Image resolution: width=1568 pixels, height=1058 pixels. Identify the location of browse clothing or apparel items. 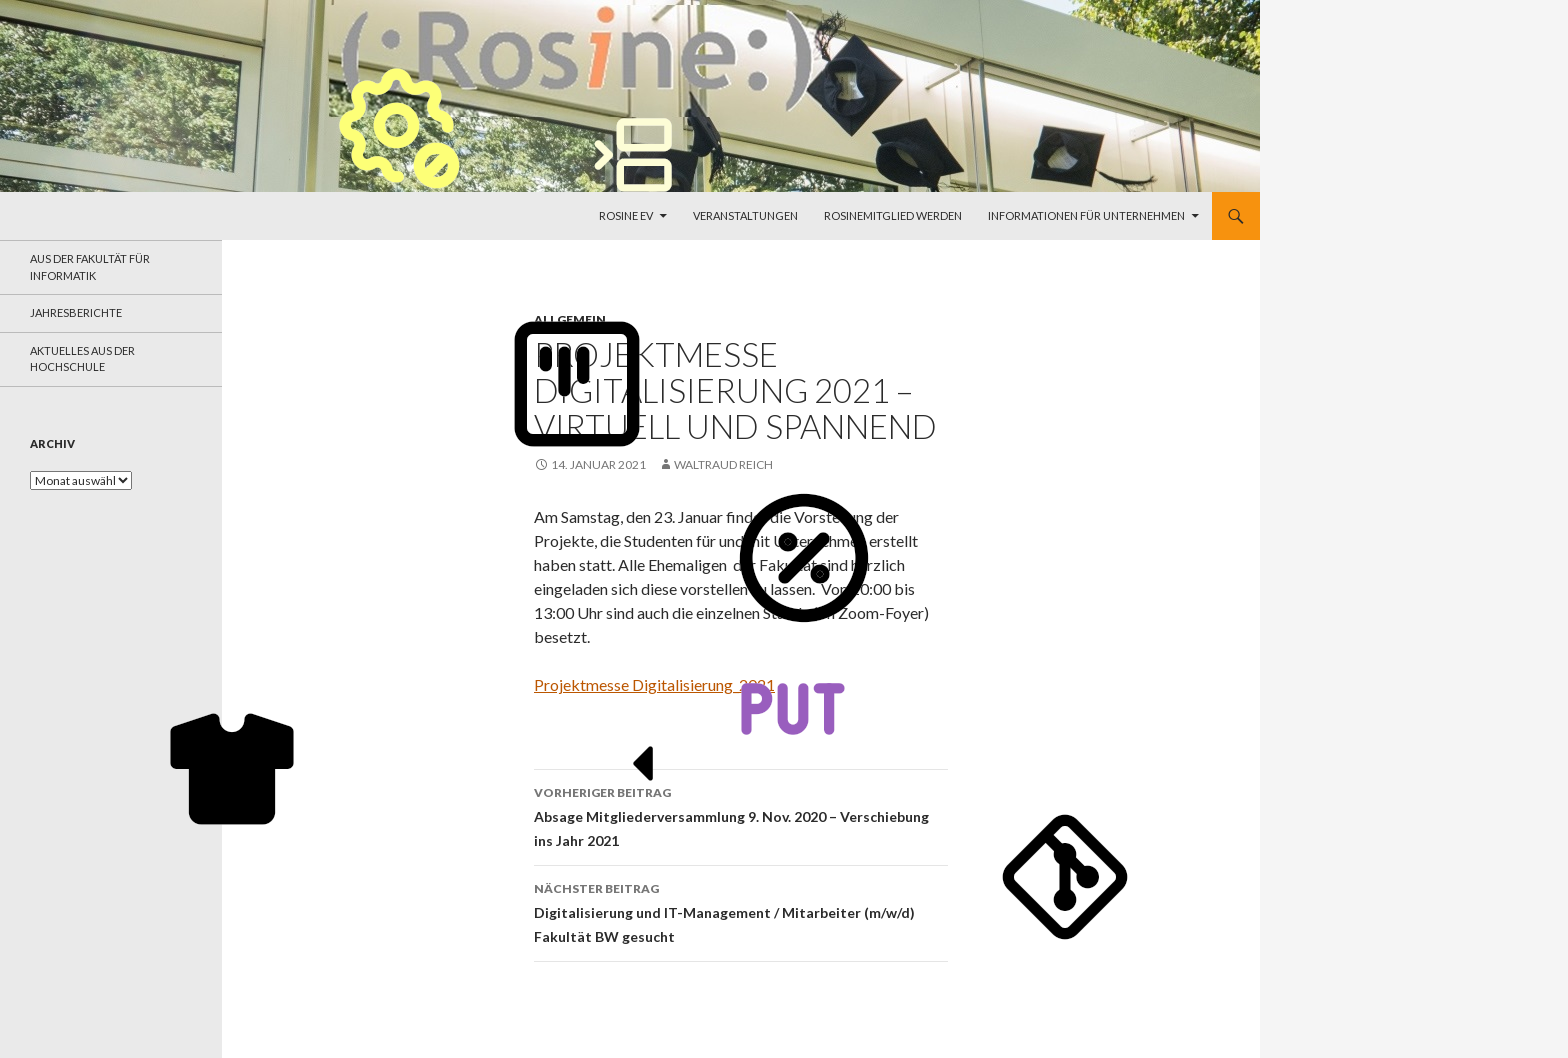
(232, 769).